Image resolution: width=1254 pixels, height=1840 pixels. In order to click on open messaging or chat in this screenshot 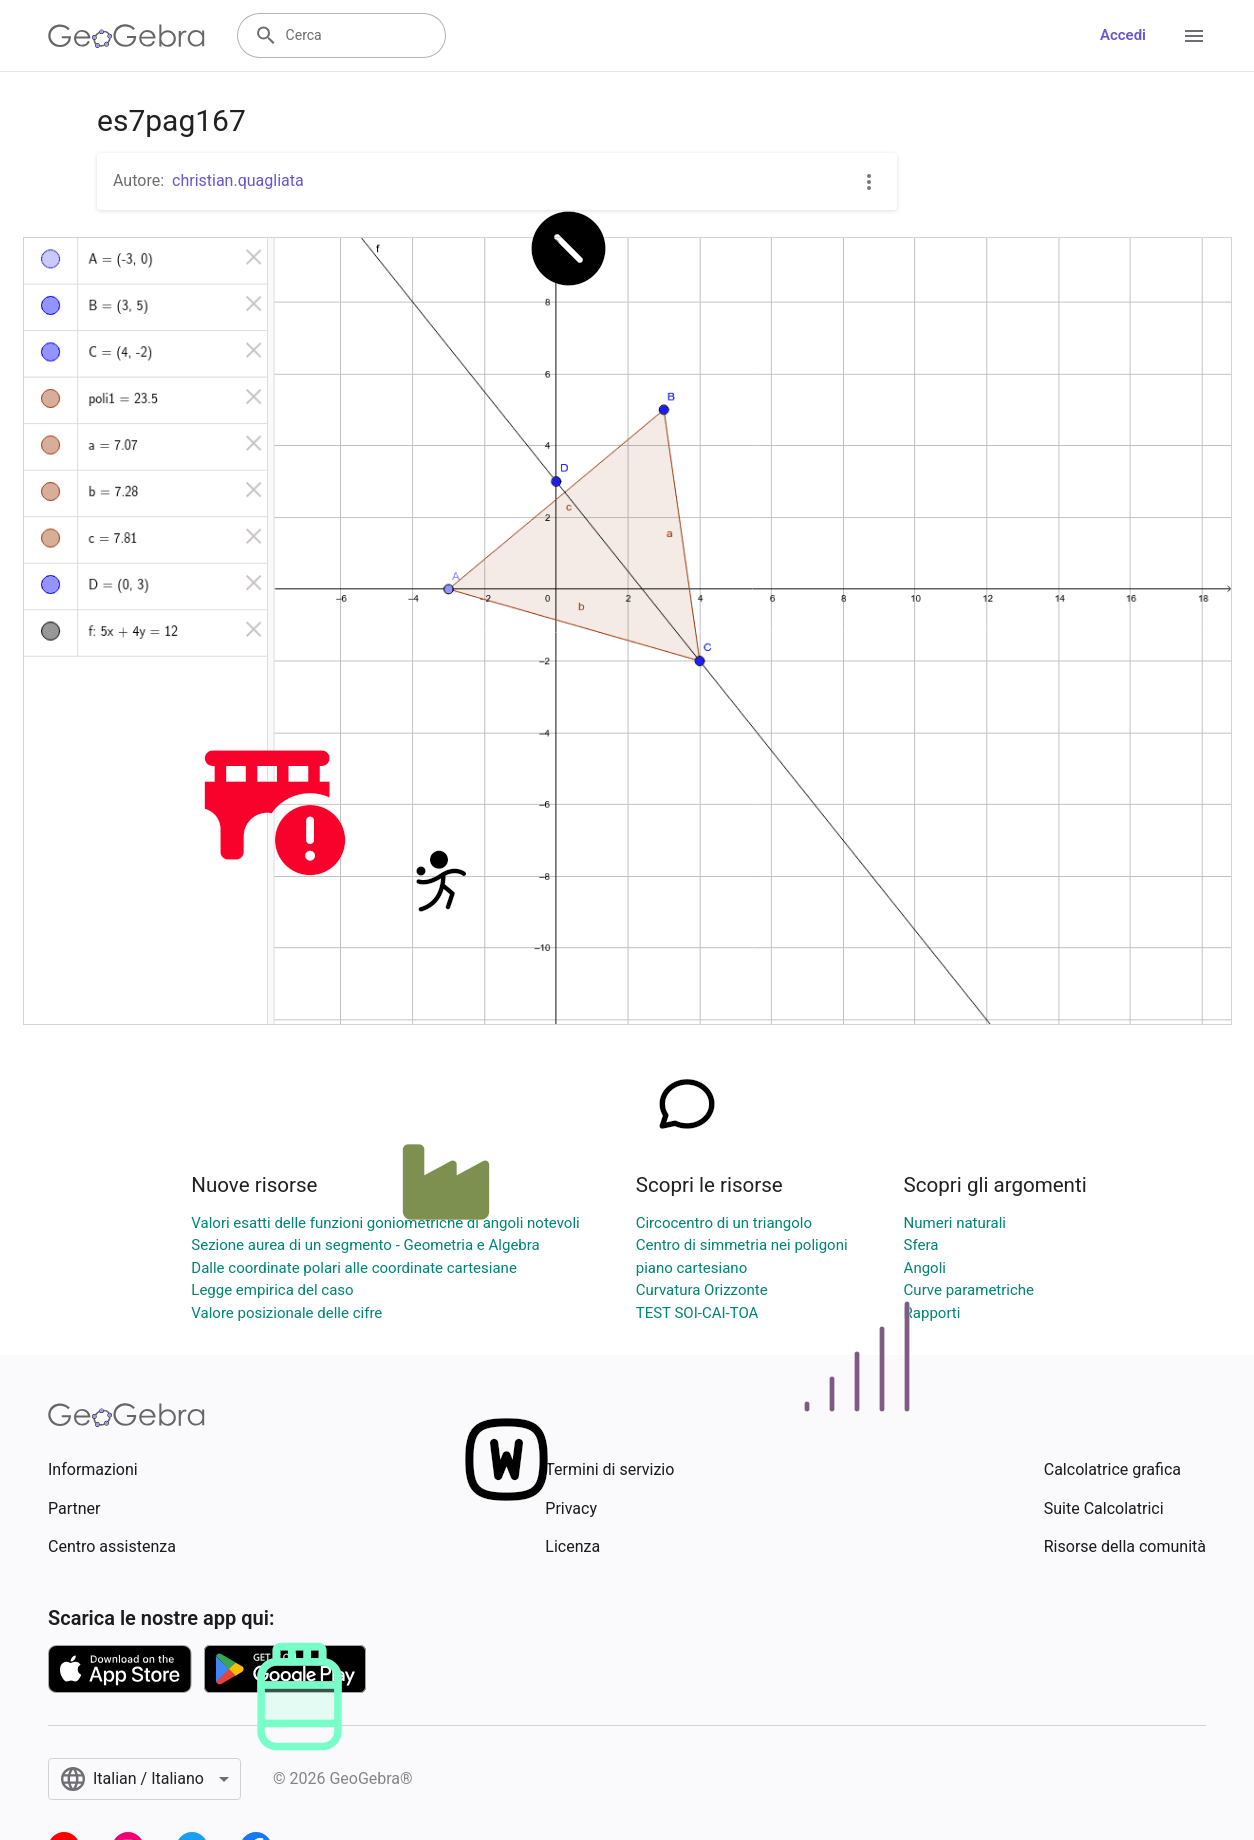, I will do `click(687, 1104)`.